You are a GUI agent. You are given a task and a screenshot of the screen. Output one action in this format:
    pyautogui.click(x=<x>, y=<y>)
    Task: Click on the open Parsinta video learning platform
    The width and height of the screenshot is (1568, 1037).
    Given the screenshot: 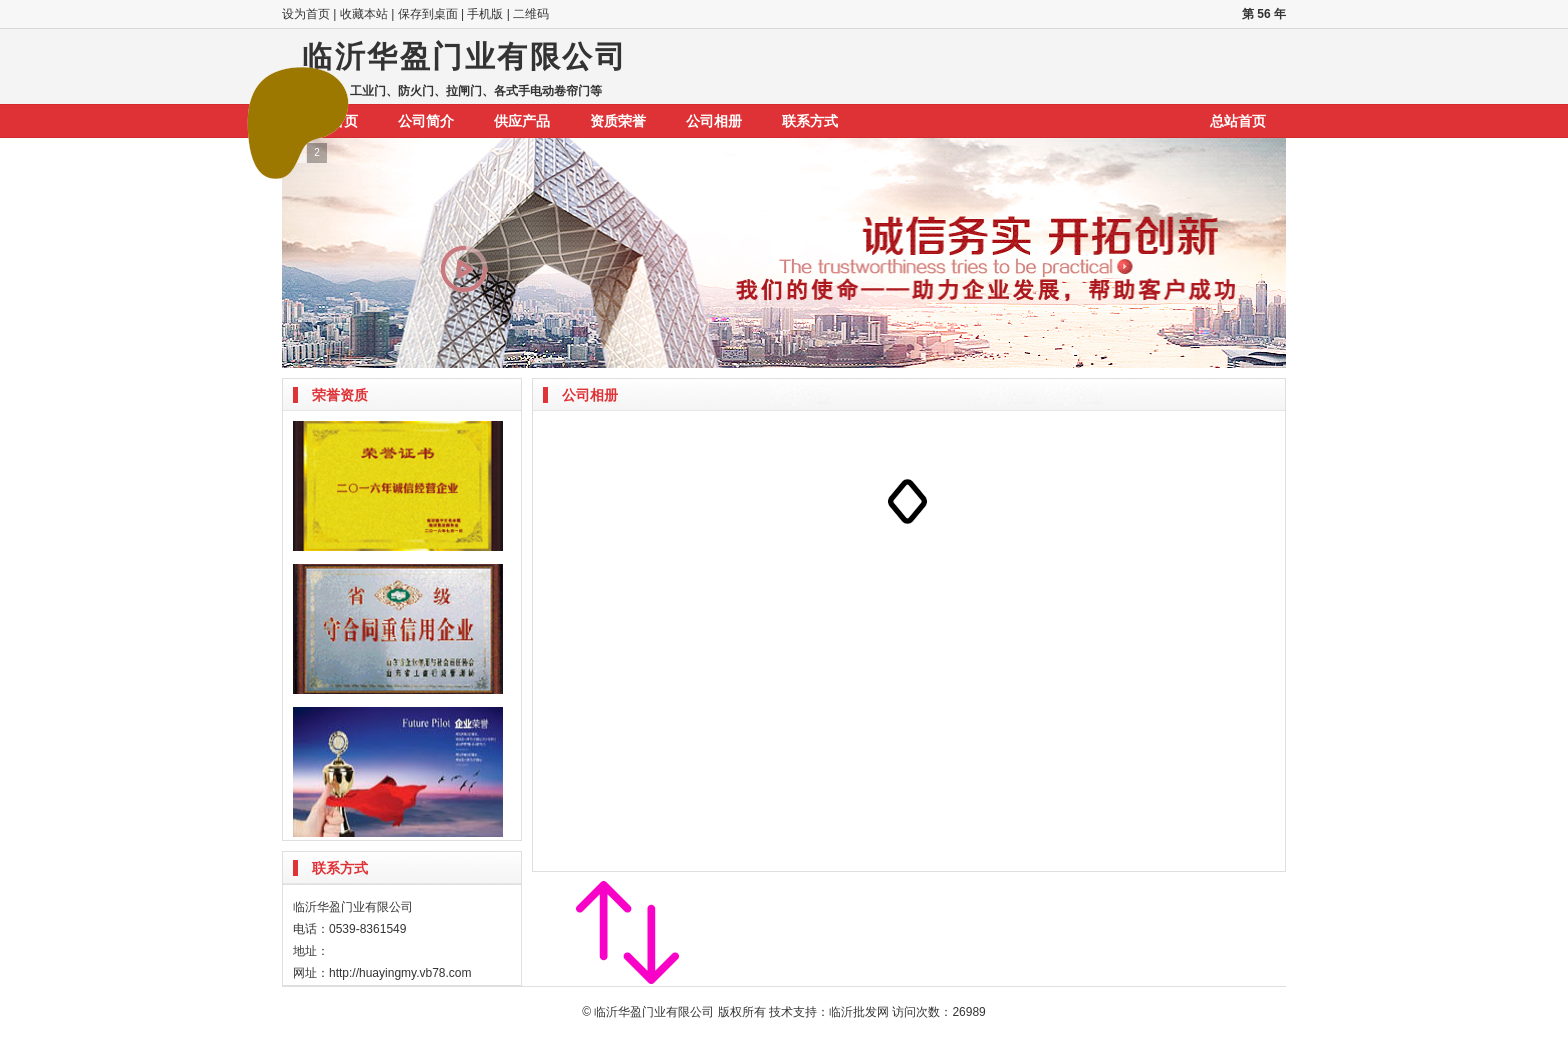 What is the action you would take?
    pyautogui.click(x=464, y=269)
    